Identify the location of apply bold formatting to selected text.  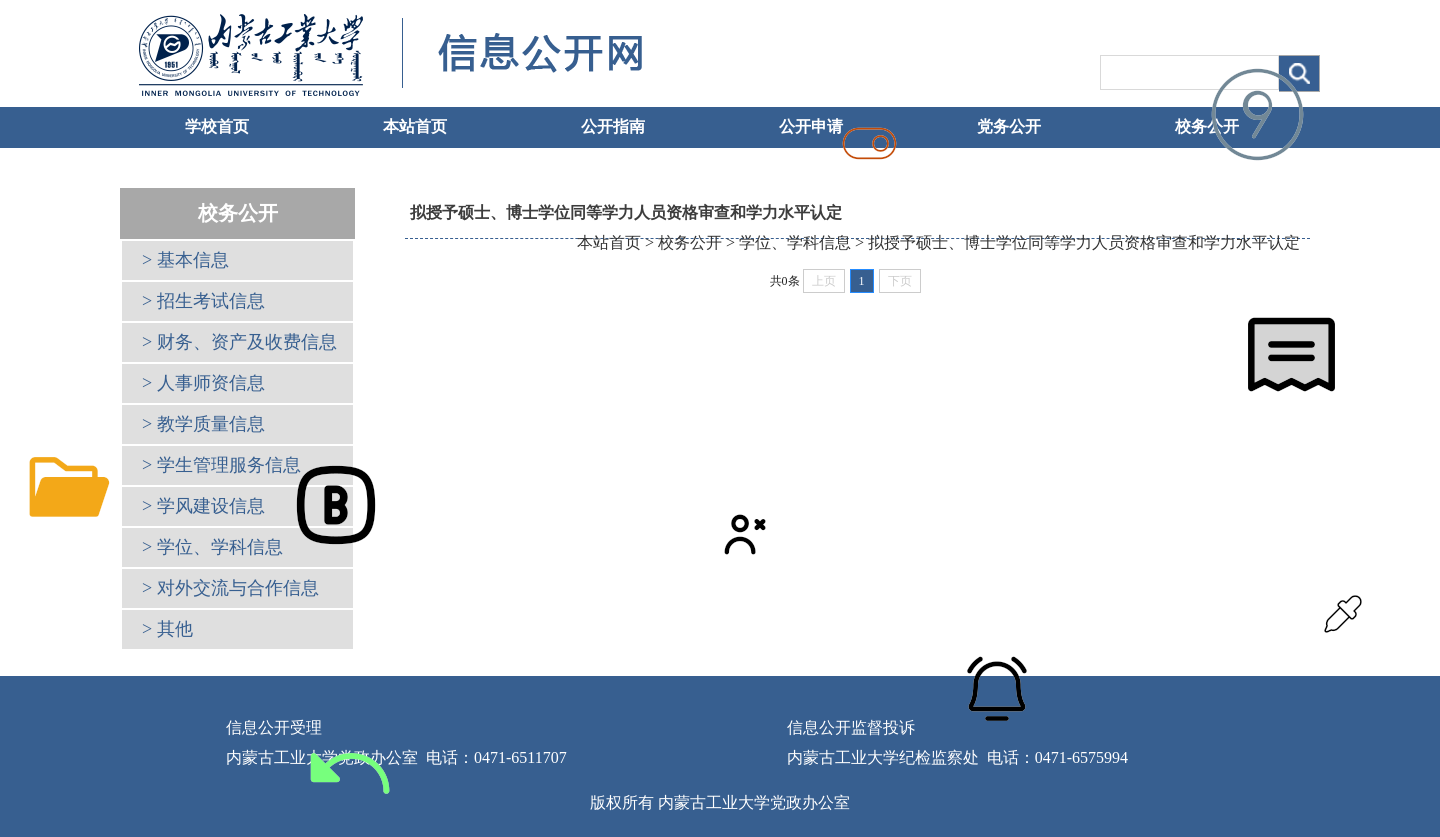
(336, 505).